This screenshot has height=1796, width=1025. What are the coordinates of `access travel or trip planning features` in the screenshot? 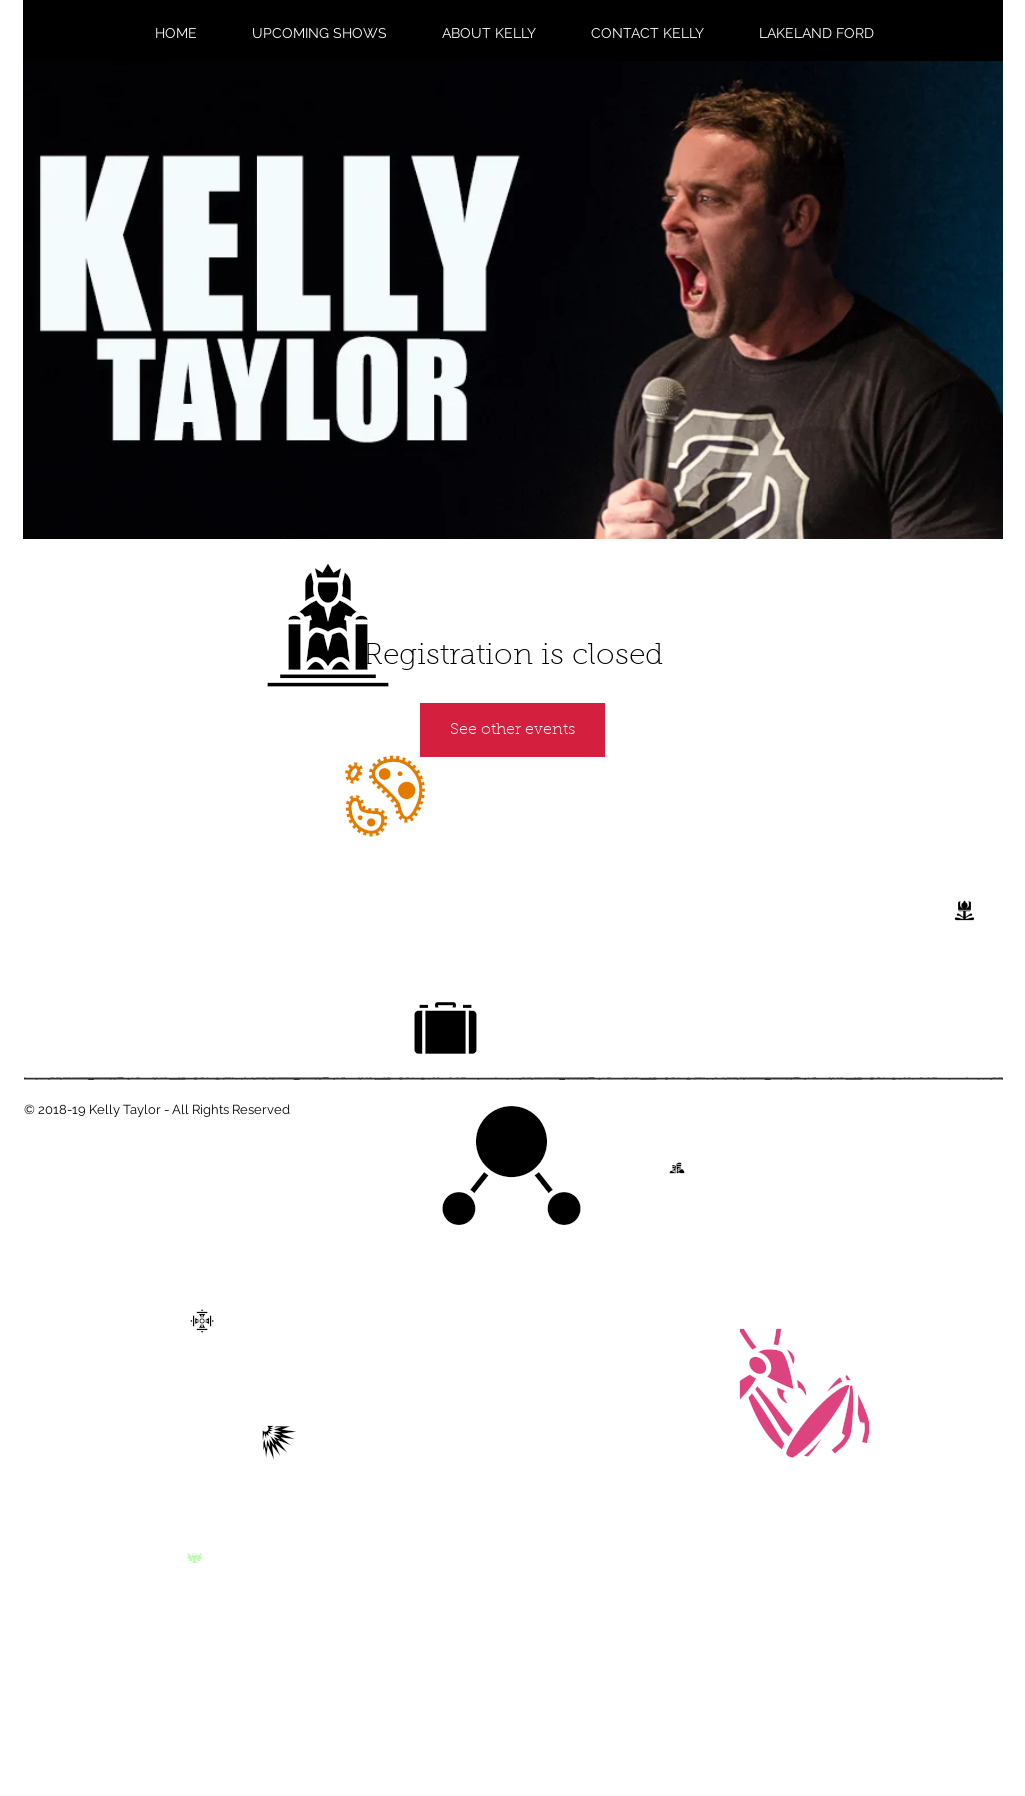 It's located at (445, 1029).